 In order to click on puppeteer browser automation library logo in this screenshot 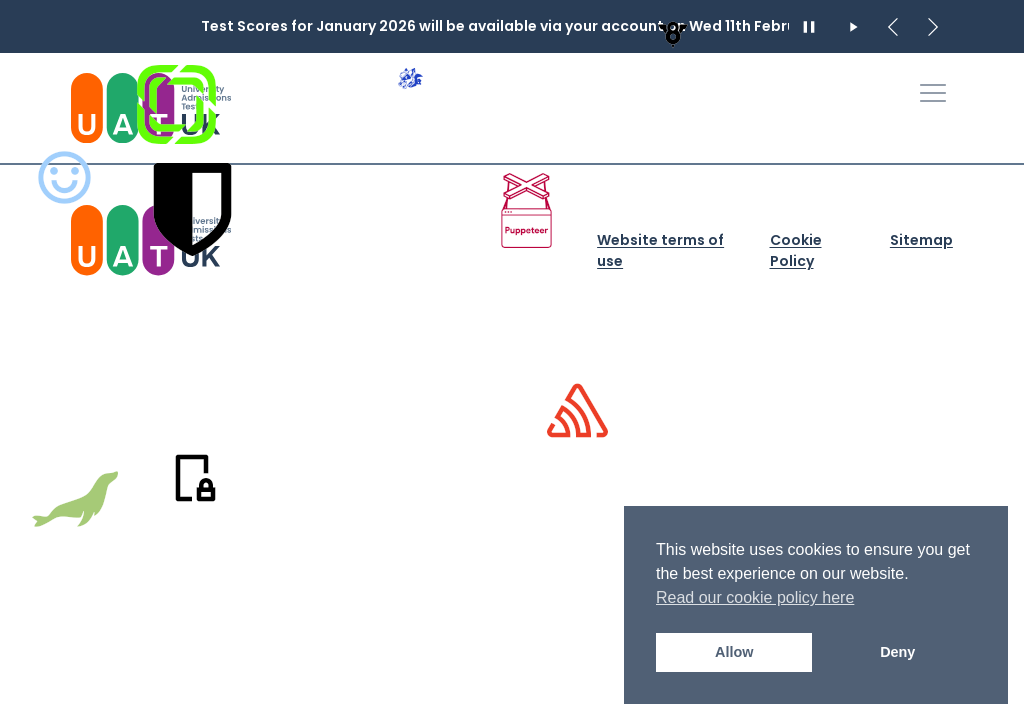, I will do `click(526, 210)`.